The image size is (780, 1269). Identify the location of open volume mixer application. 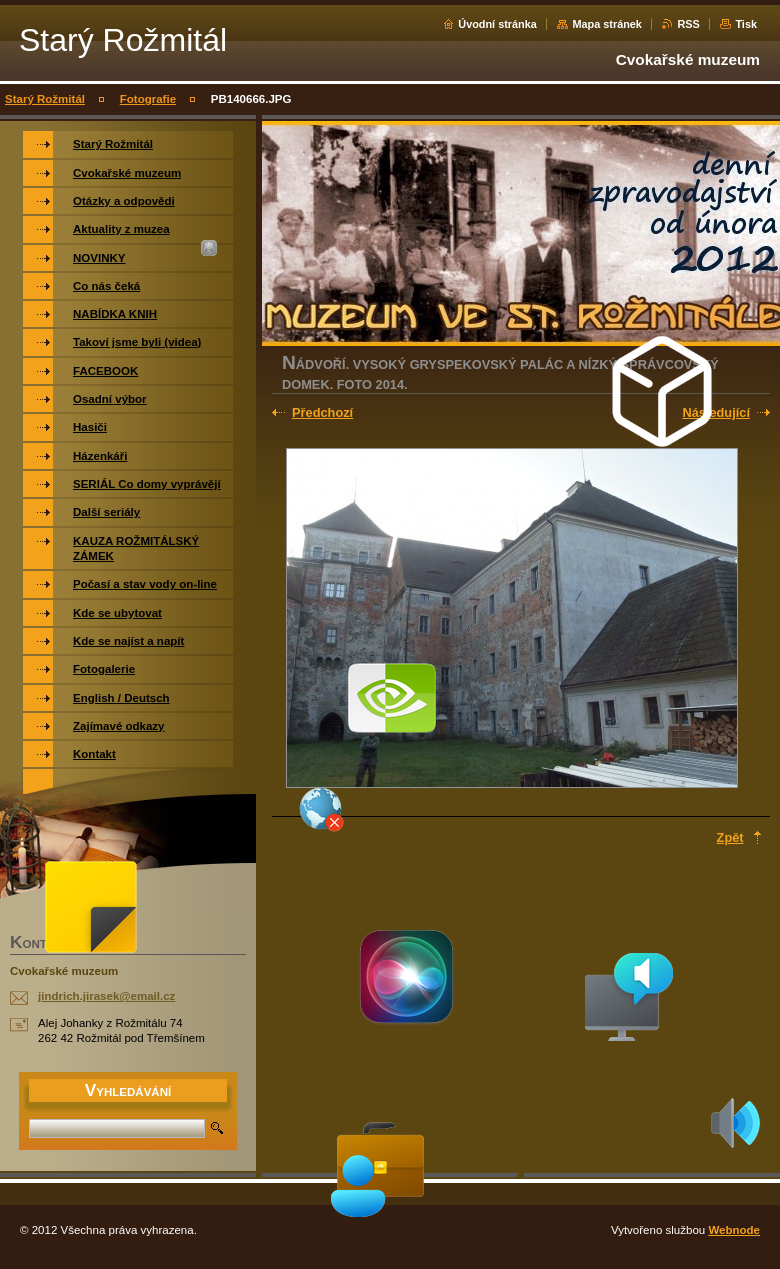
(735, 1123).